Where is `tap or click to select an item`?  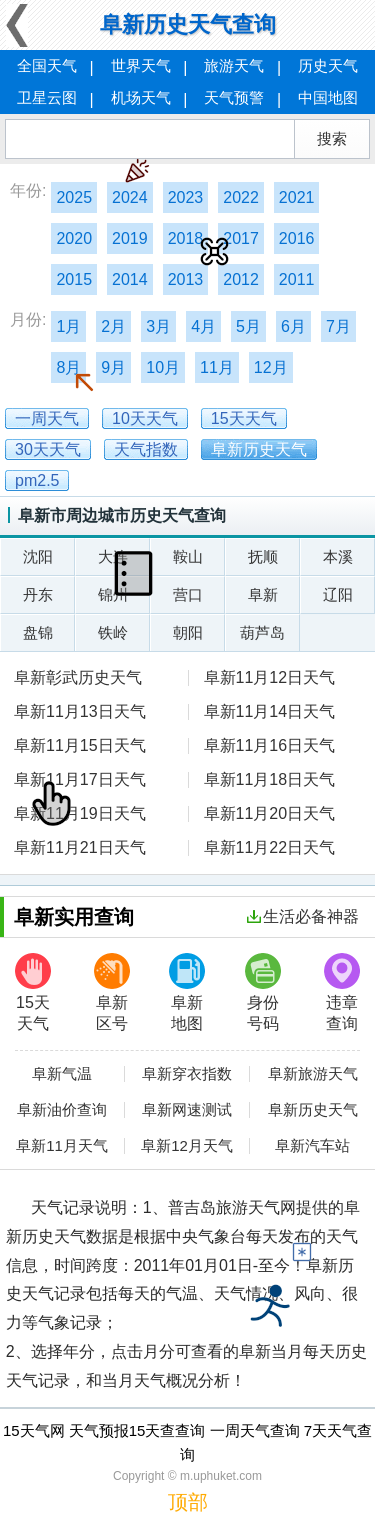
tap or click to select an item is located at coordinates (51, 803).